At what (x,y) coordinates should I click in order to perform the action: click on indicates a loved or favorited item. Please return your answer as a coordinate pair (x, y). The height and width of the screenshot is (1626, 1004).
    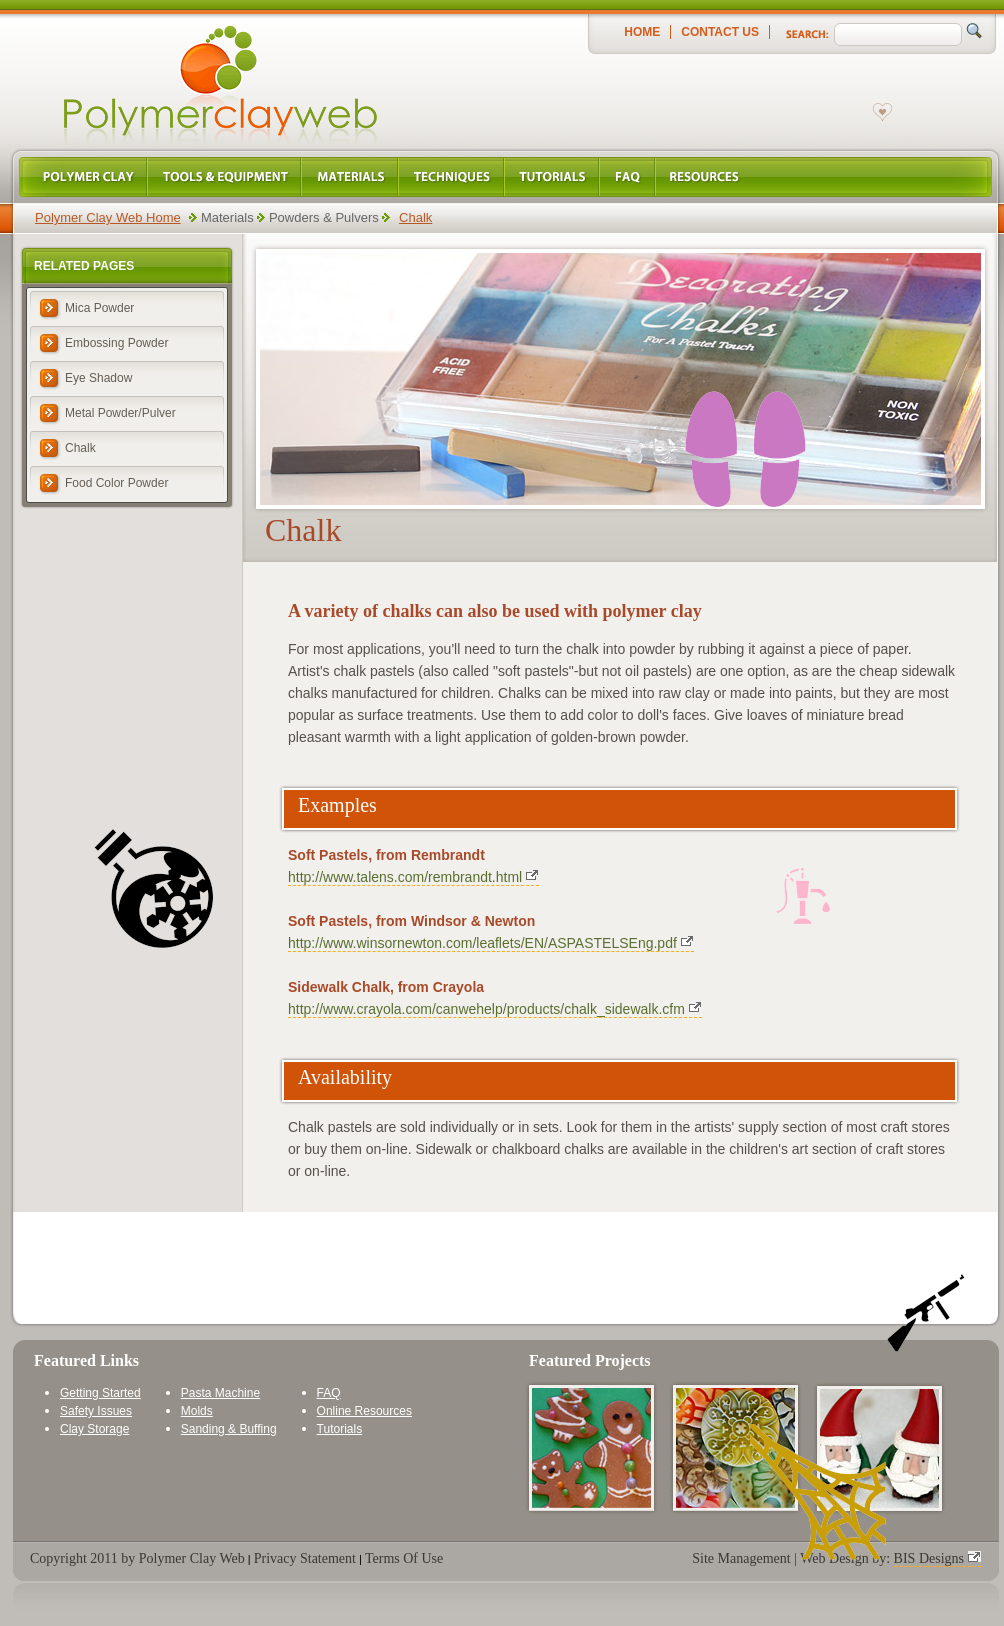
    Looking at the image, I should click on (882, 112).